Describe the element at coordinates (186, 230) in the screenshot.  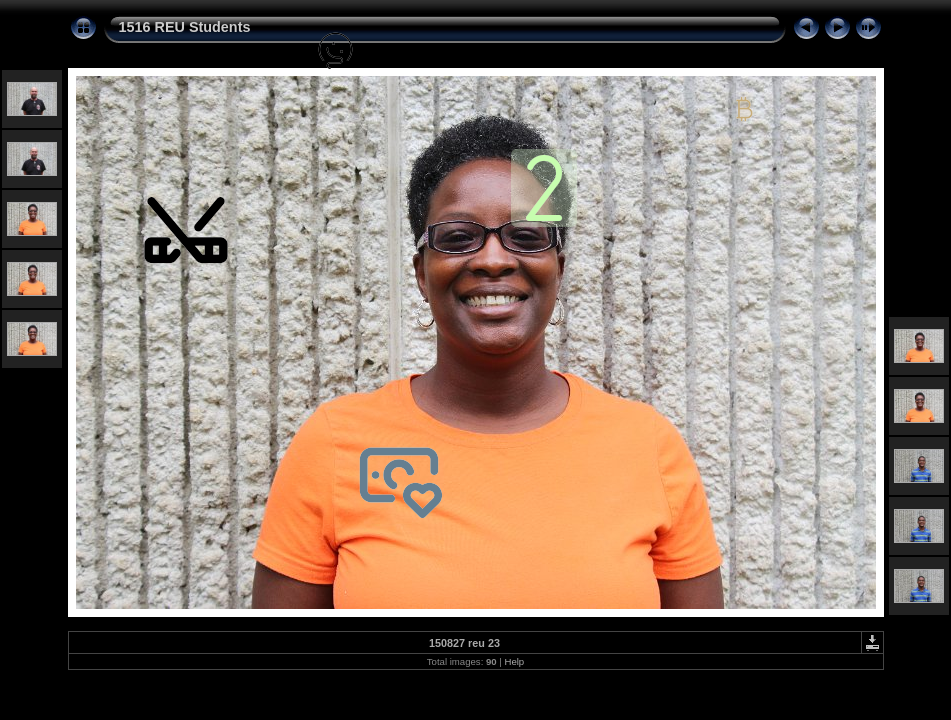
I see `view hockey scores or stats` at that location.